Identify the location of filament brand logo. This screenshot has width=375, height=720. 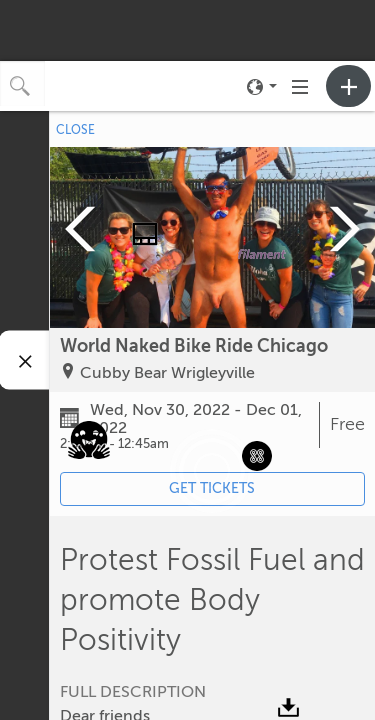
(262, 254).